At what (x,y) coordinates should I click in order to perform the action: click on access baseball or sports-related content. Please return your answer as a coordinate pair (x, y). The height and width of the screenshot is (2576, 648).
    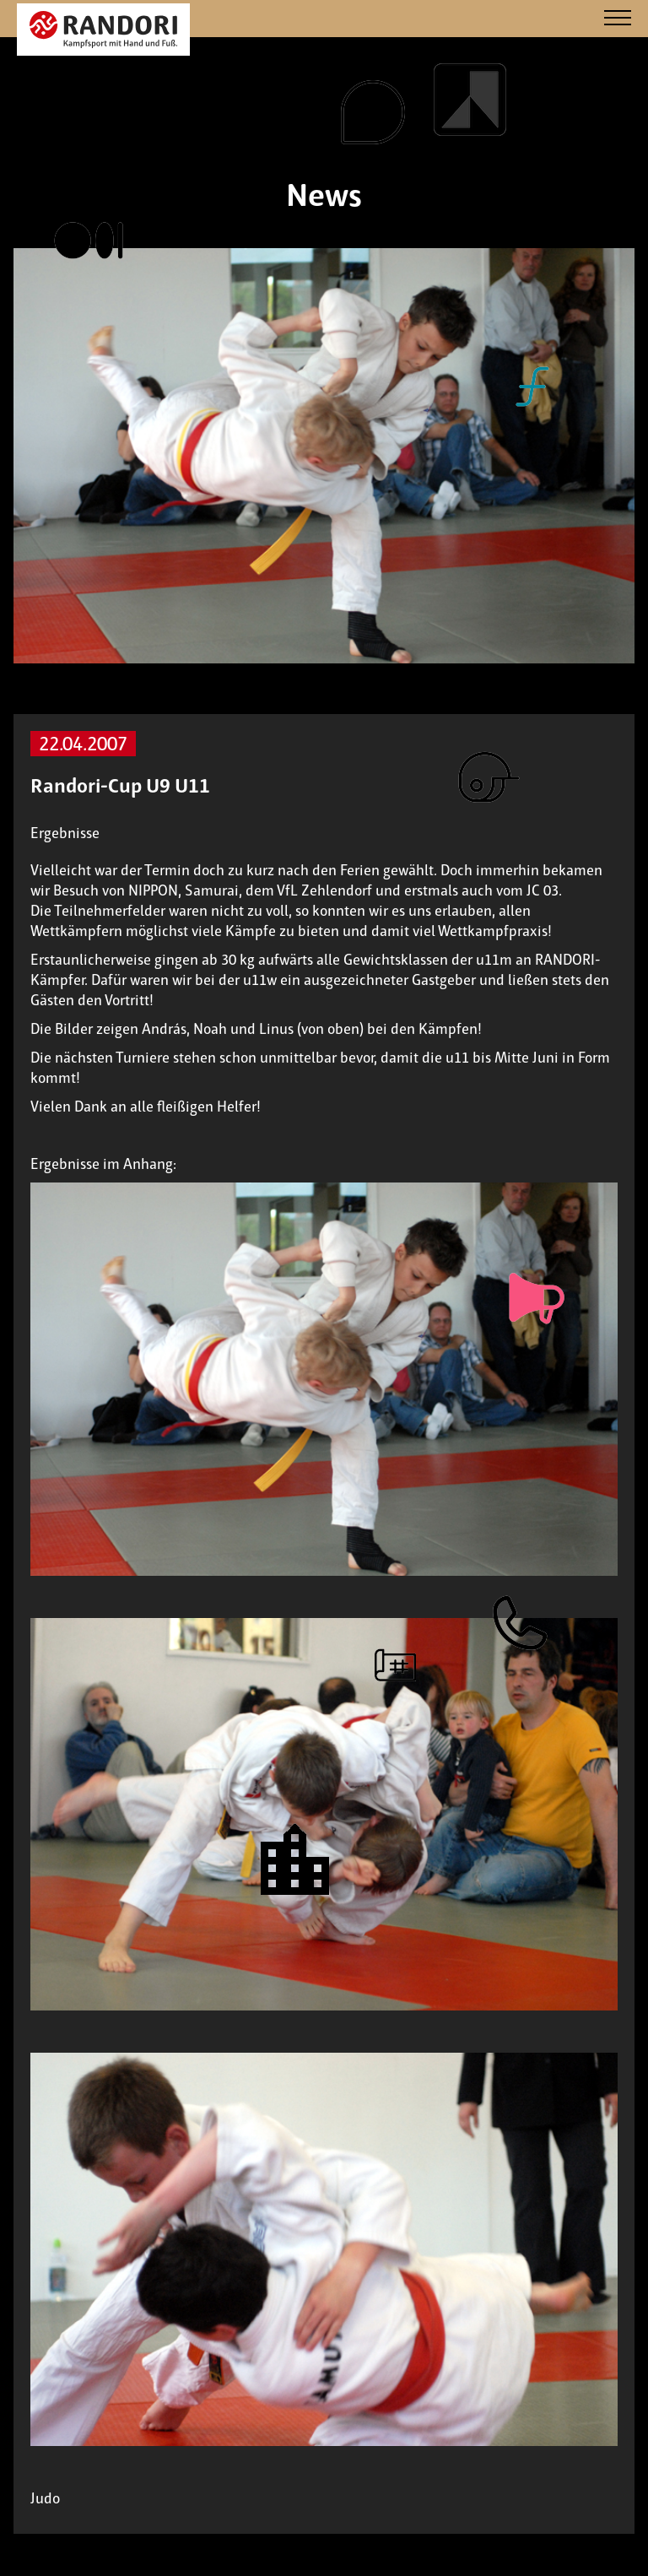
    Looking at the image, I should click on (487, 778).